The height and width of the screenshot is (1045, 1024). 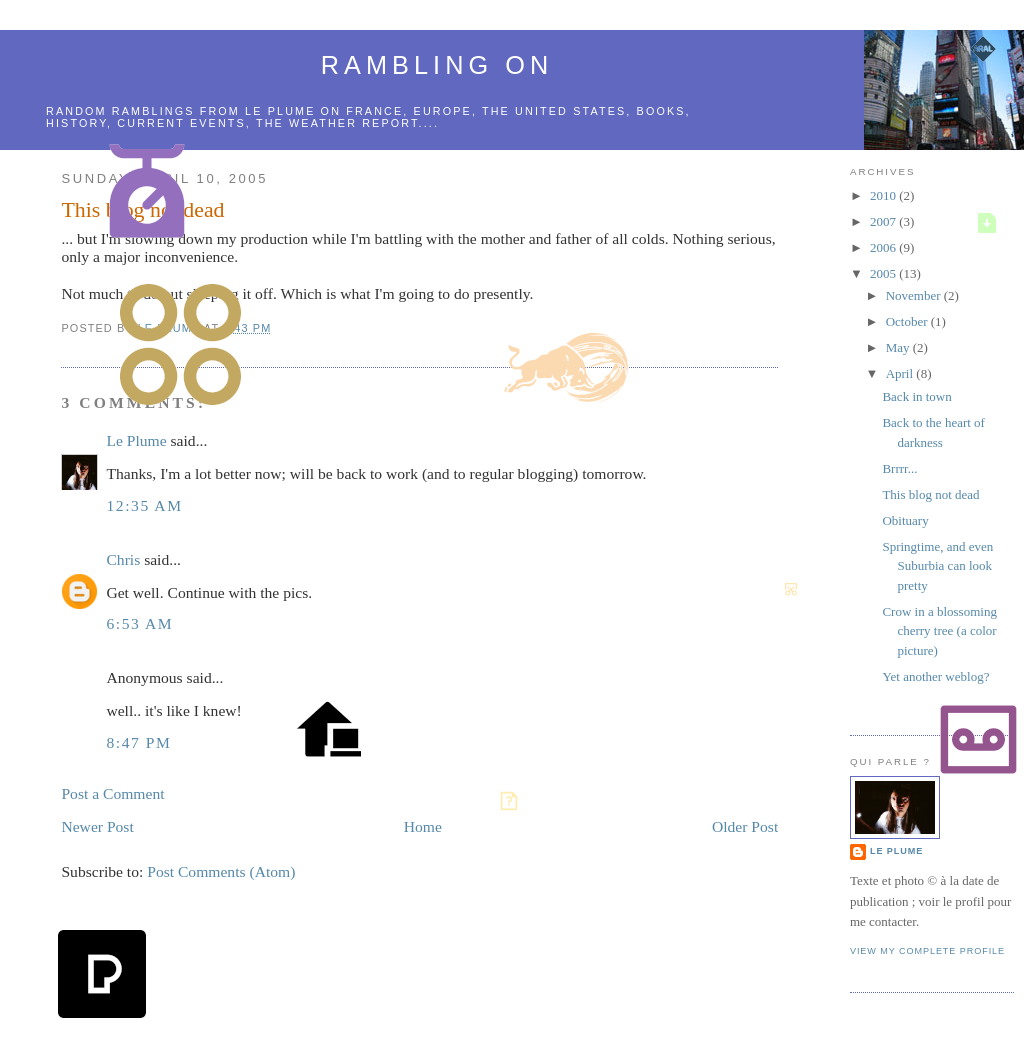 I want to click on unknown or unrecognized file type, so click(x=509, y=801).